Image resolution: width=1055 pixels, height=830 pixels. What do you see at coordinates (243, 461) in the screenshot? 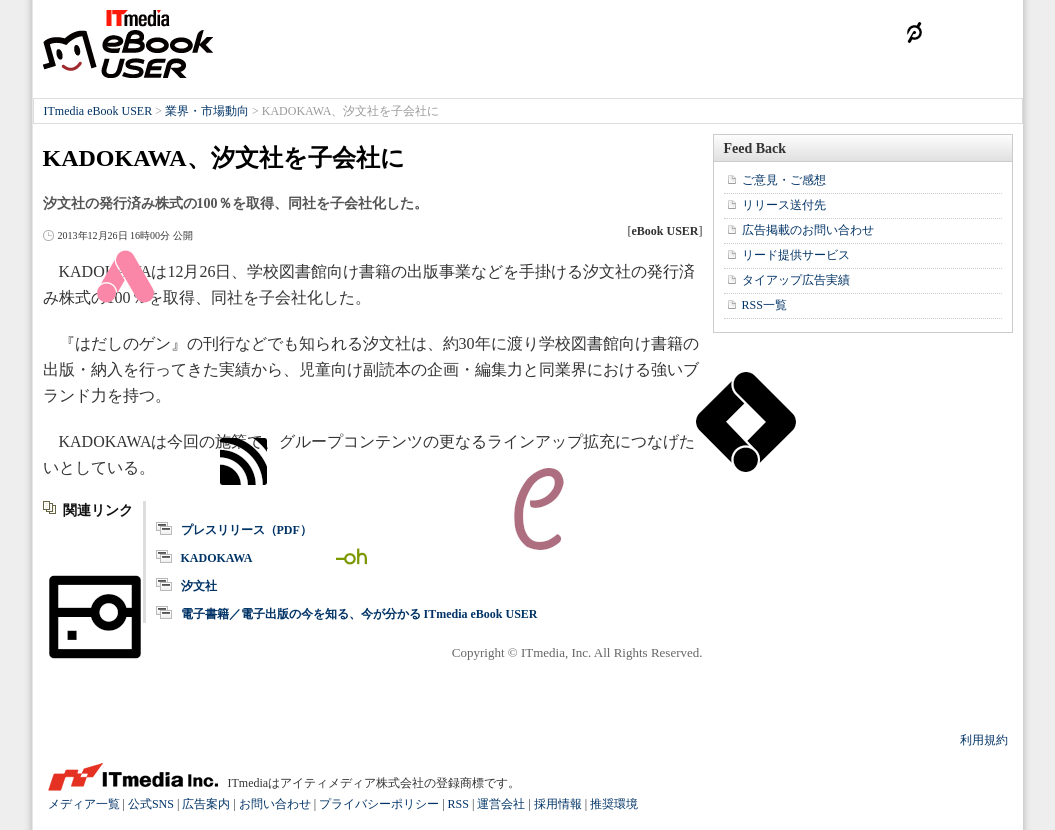
I see `MQTT protocol or messaging service integration` at bounding box center [243, 461].